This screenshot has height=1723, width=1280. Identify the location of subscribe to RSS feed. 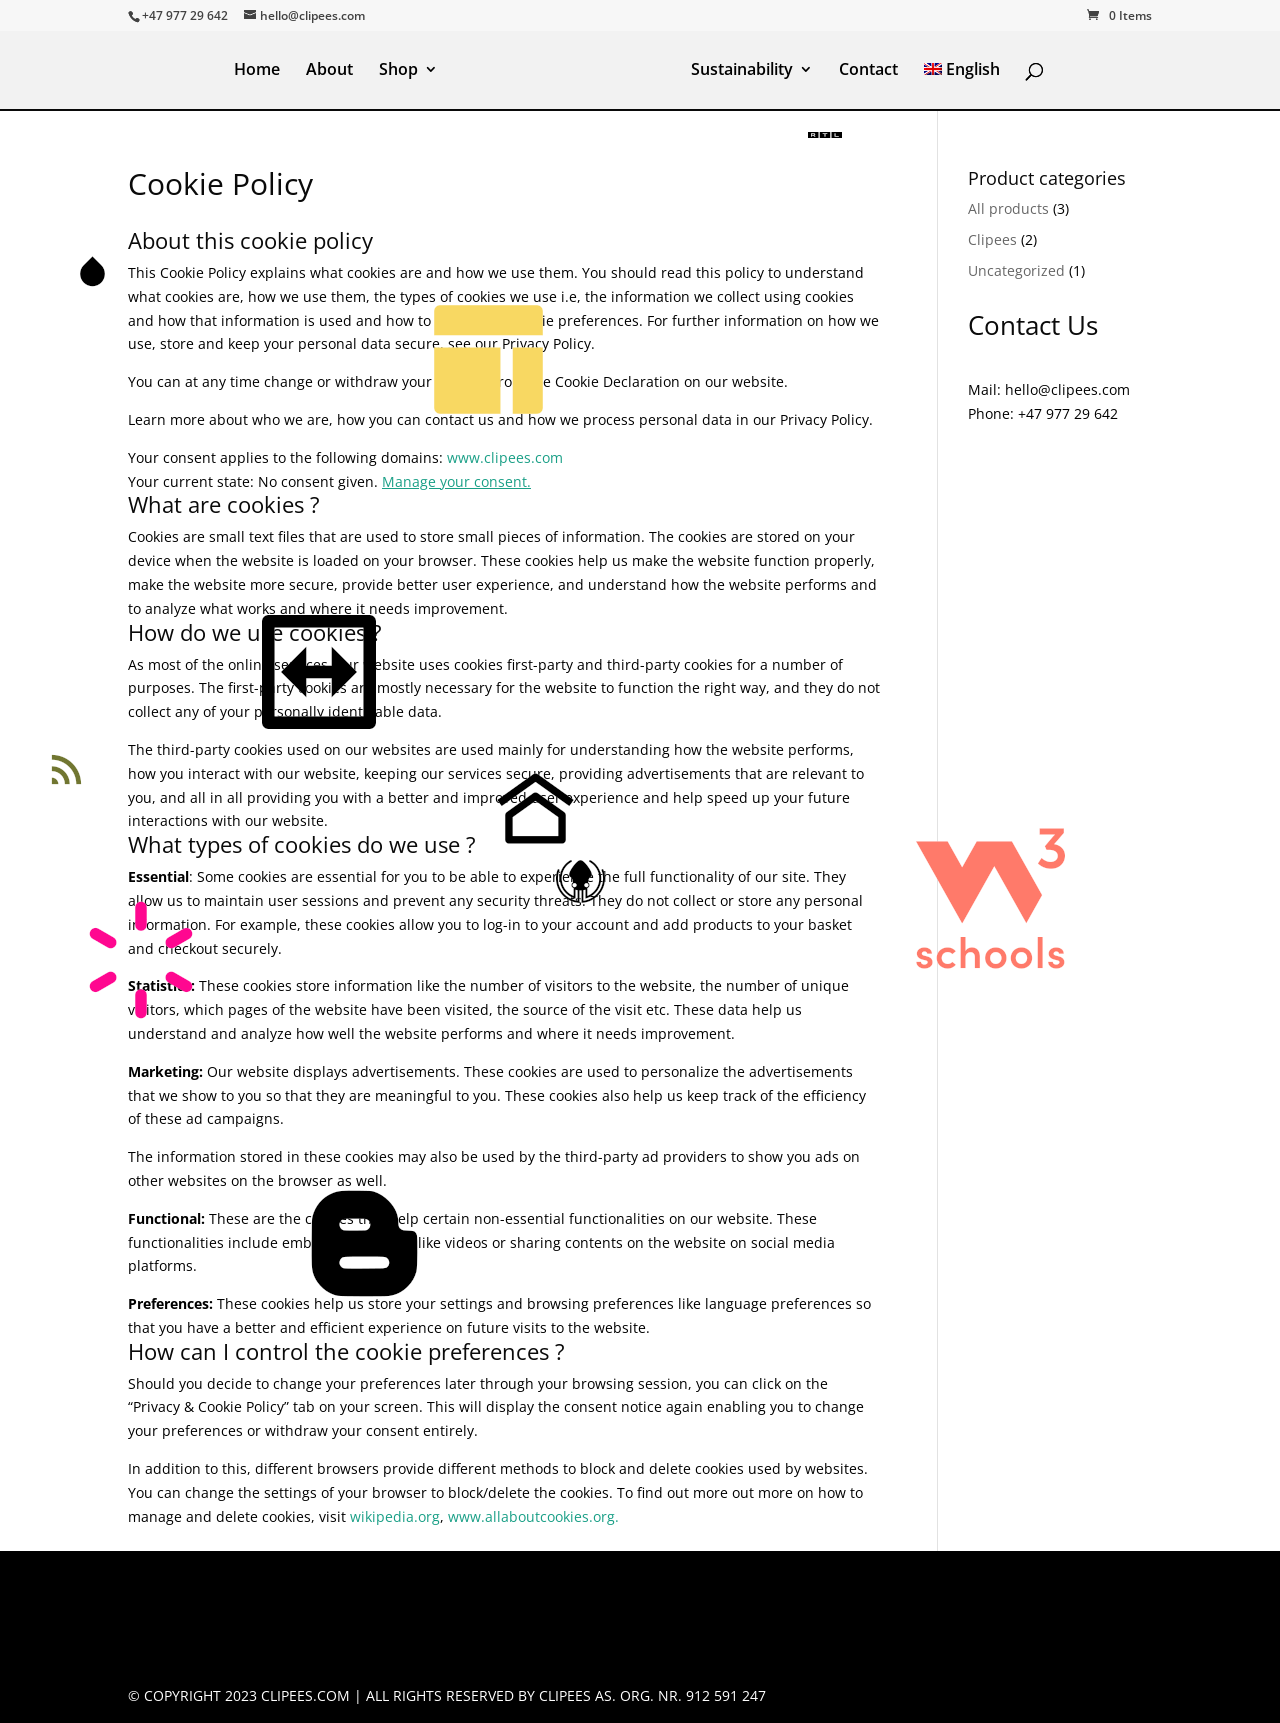
(66, 769).